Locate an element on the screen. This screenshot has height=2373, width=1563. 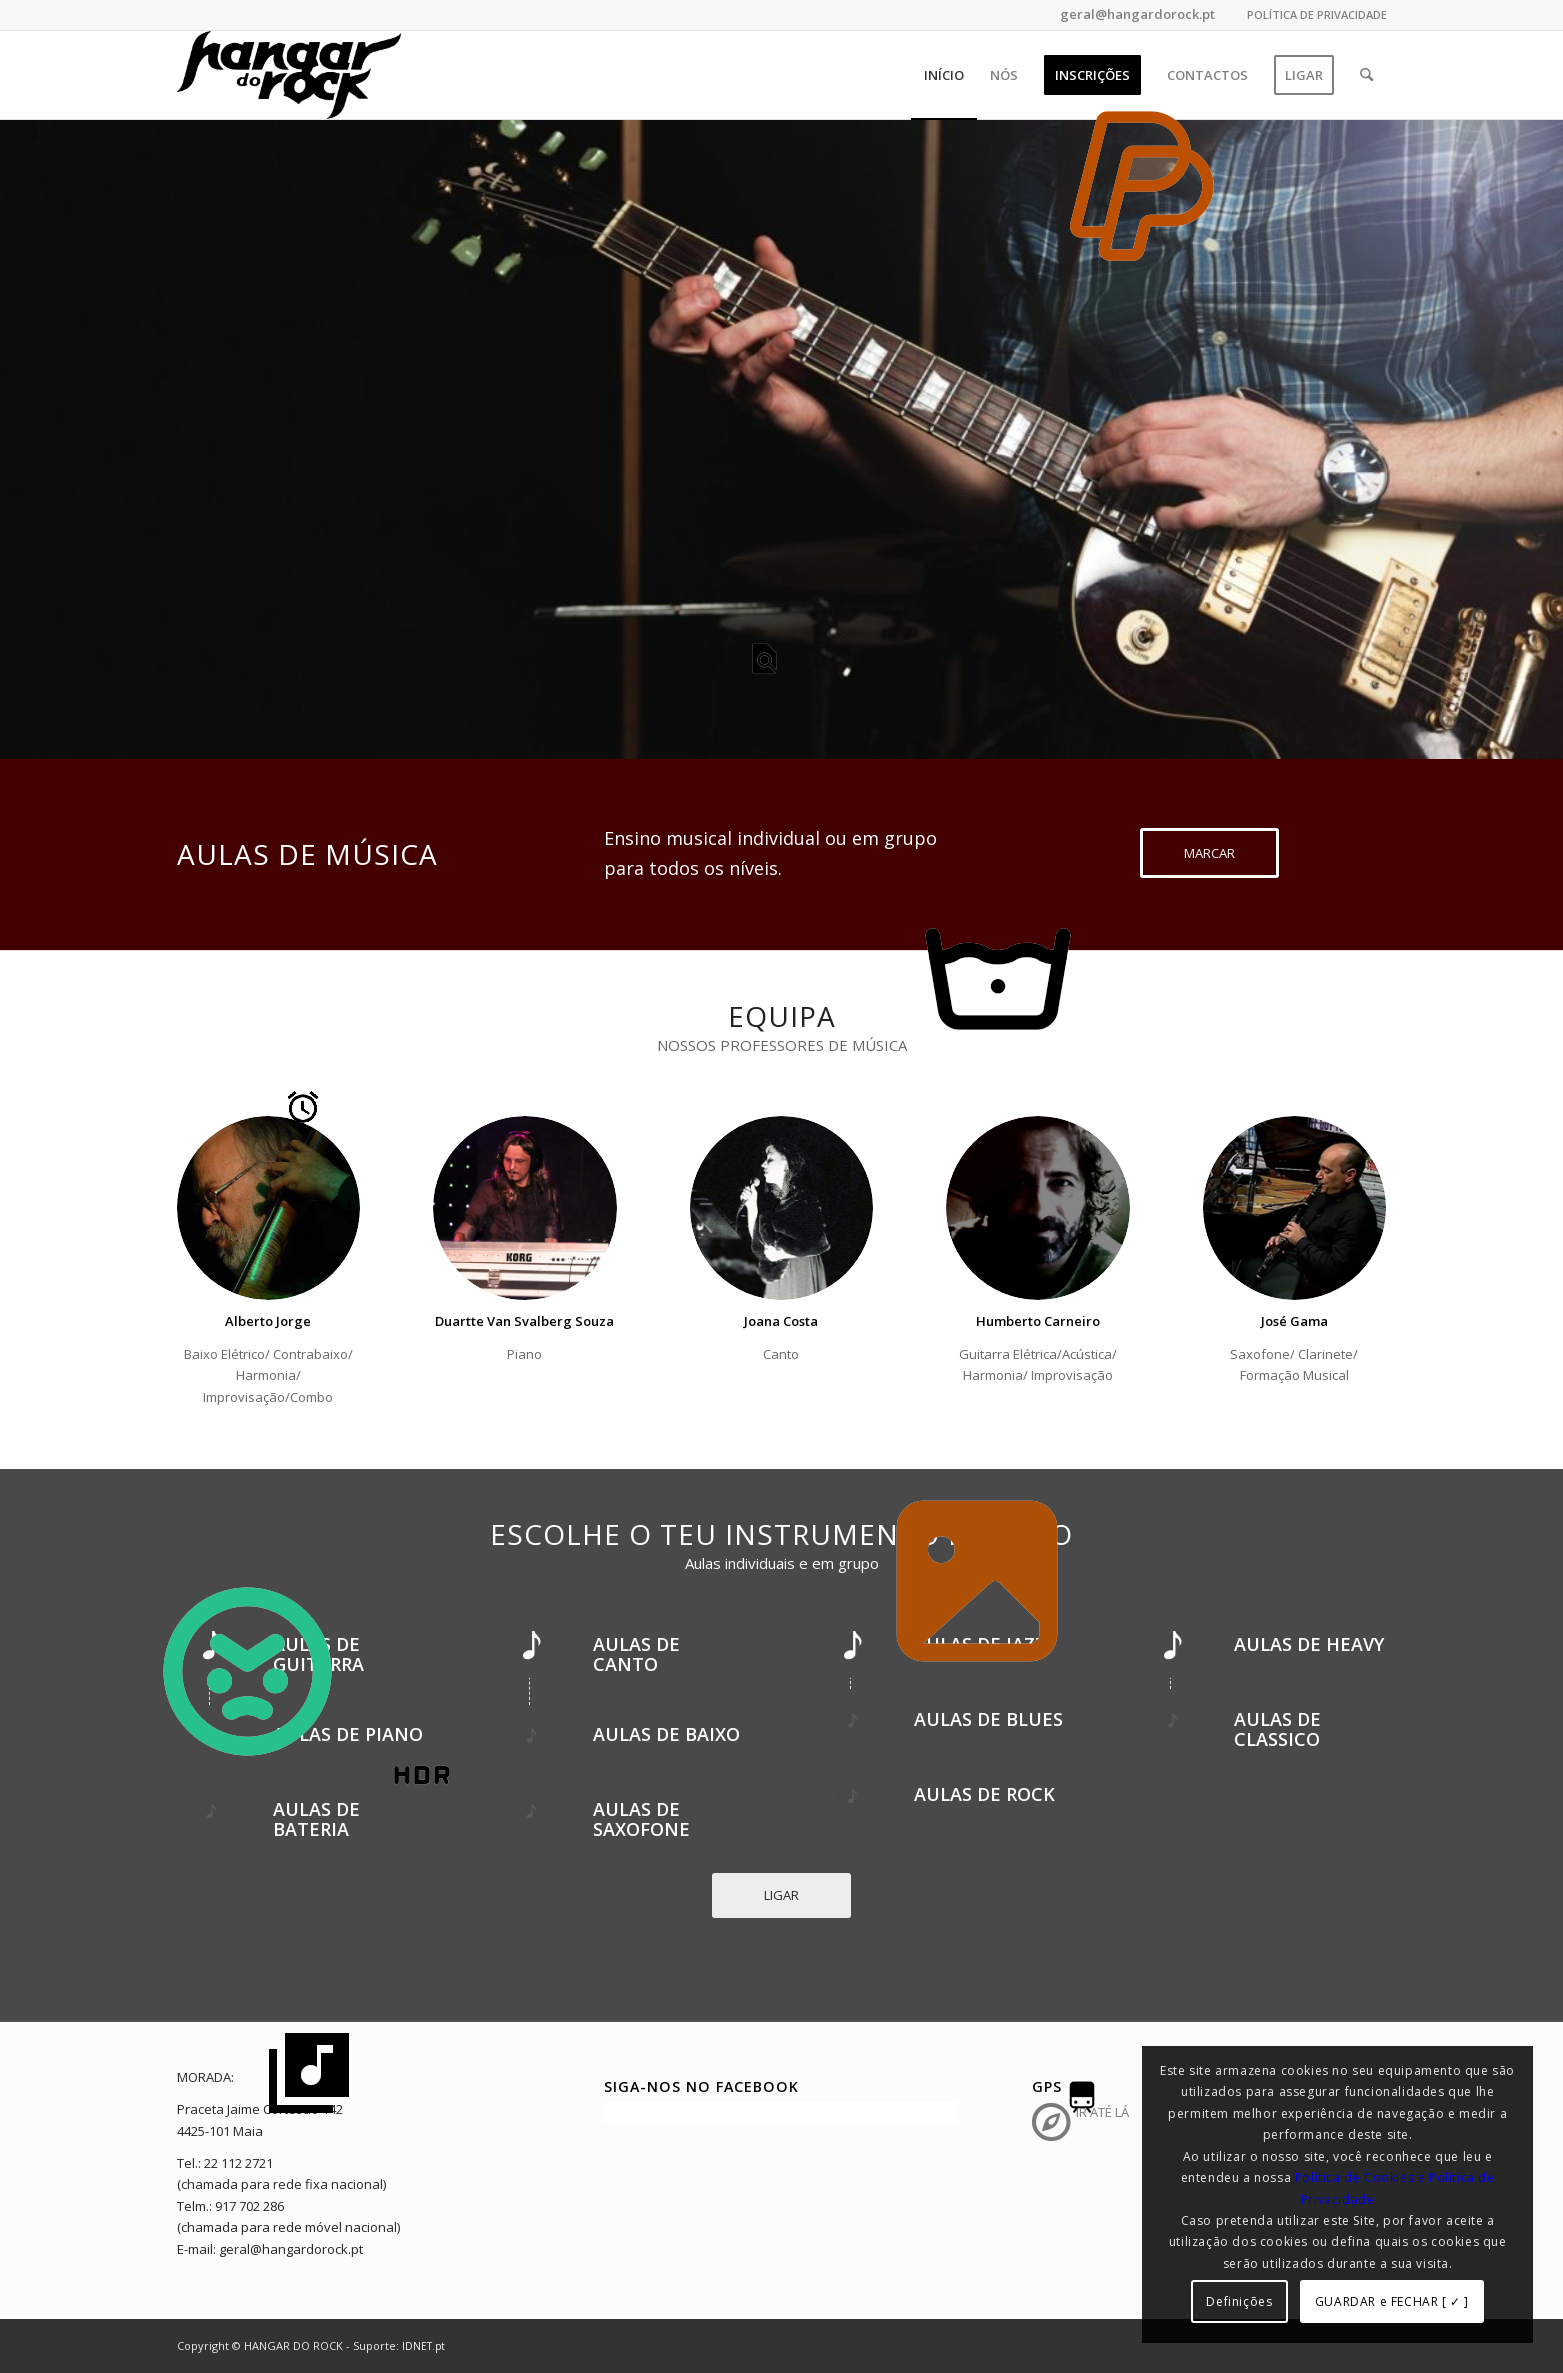
access train schedules or rail services is located at coordinates (1082, 2096).